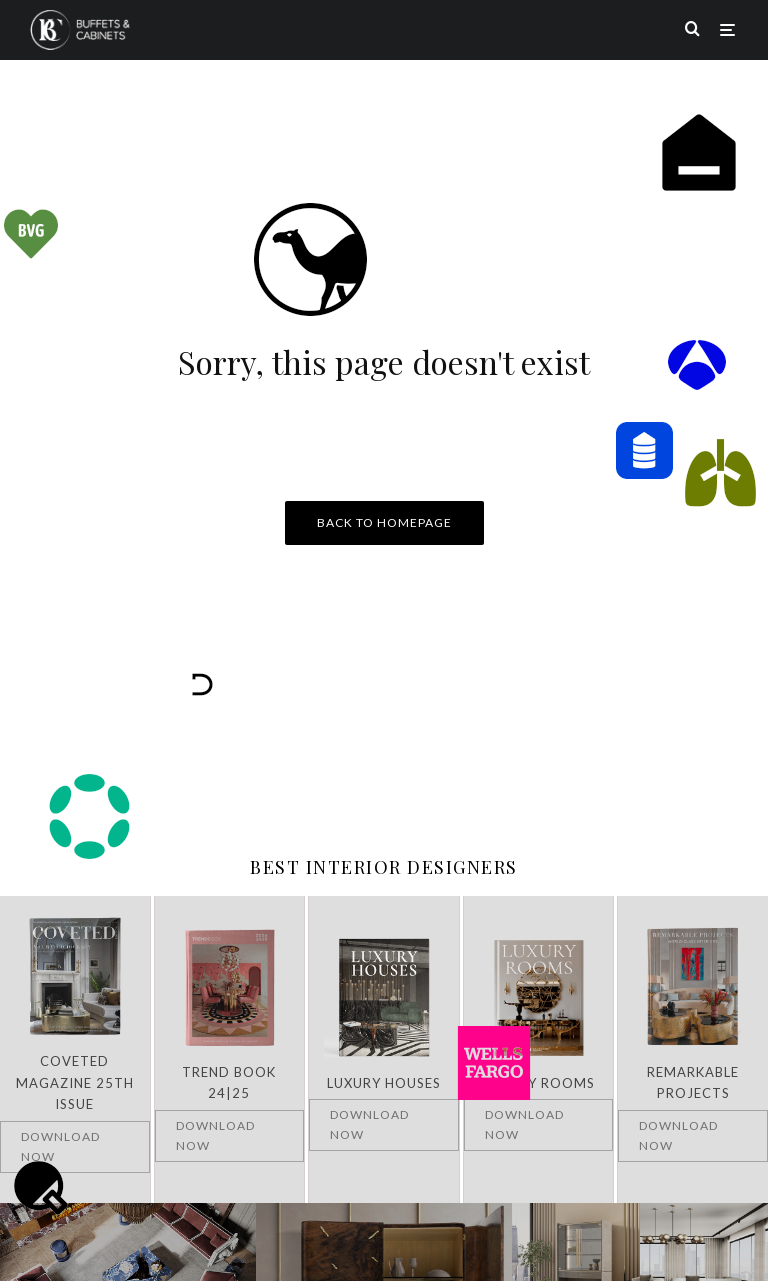 This screenshot has height=1281, width=768. I want to click on open the Wells Fargo banking app, so click(494, 1063).